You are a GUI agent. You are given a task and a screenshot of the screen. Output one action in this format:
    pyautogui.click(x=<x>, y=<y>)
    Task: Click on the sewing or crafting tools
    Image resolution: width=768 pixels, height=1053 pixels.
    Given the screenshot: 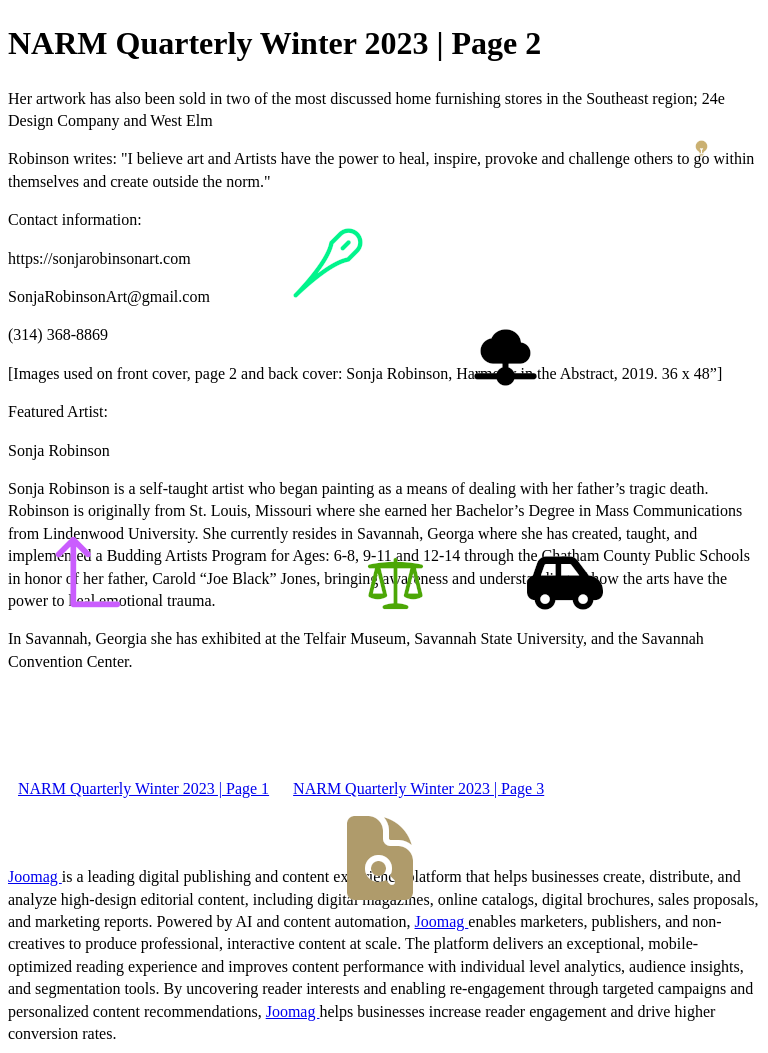 What is the action you would take?
    pyautogui.click(x=328, y=263)
    